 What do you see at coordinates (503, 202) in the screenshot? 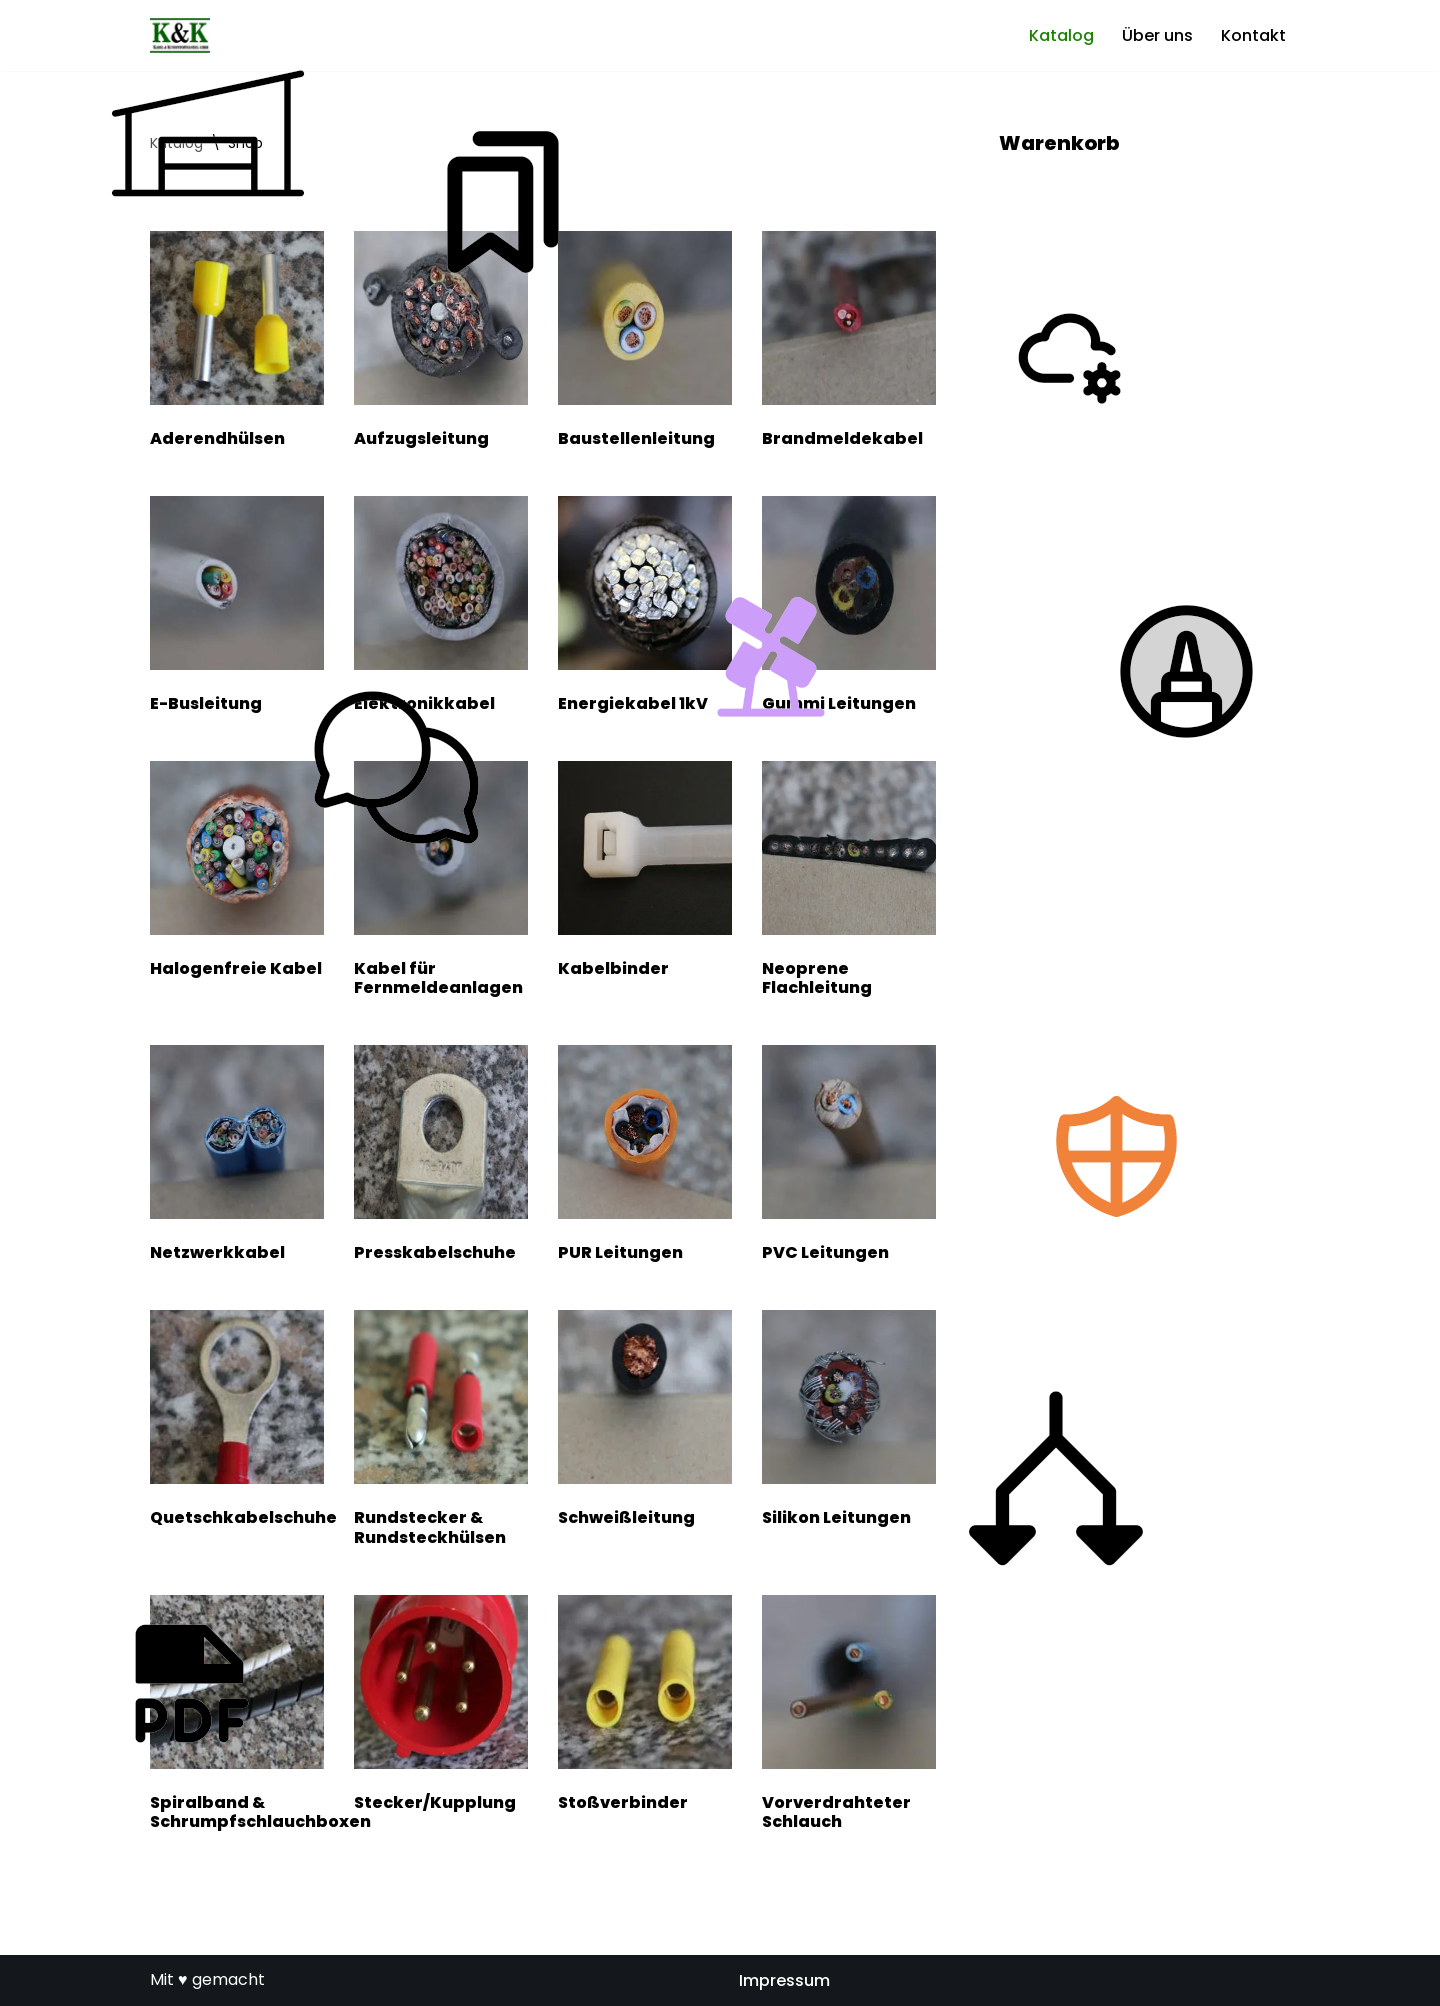
I see `view your saved bookmarks` at bounding box center [503, 202].